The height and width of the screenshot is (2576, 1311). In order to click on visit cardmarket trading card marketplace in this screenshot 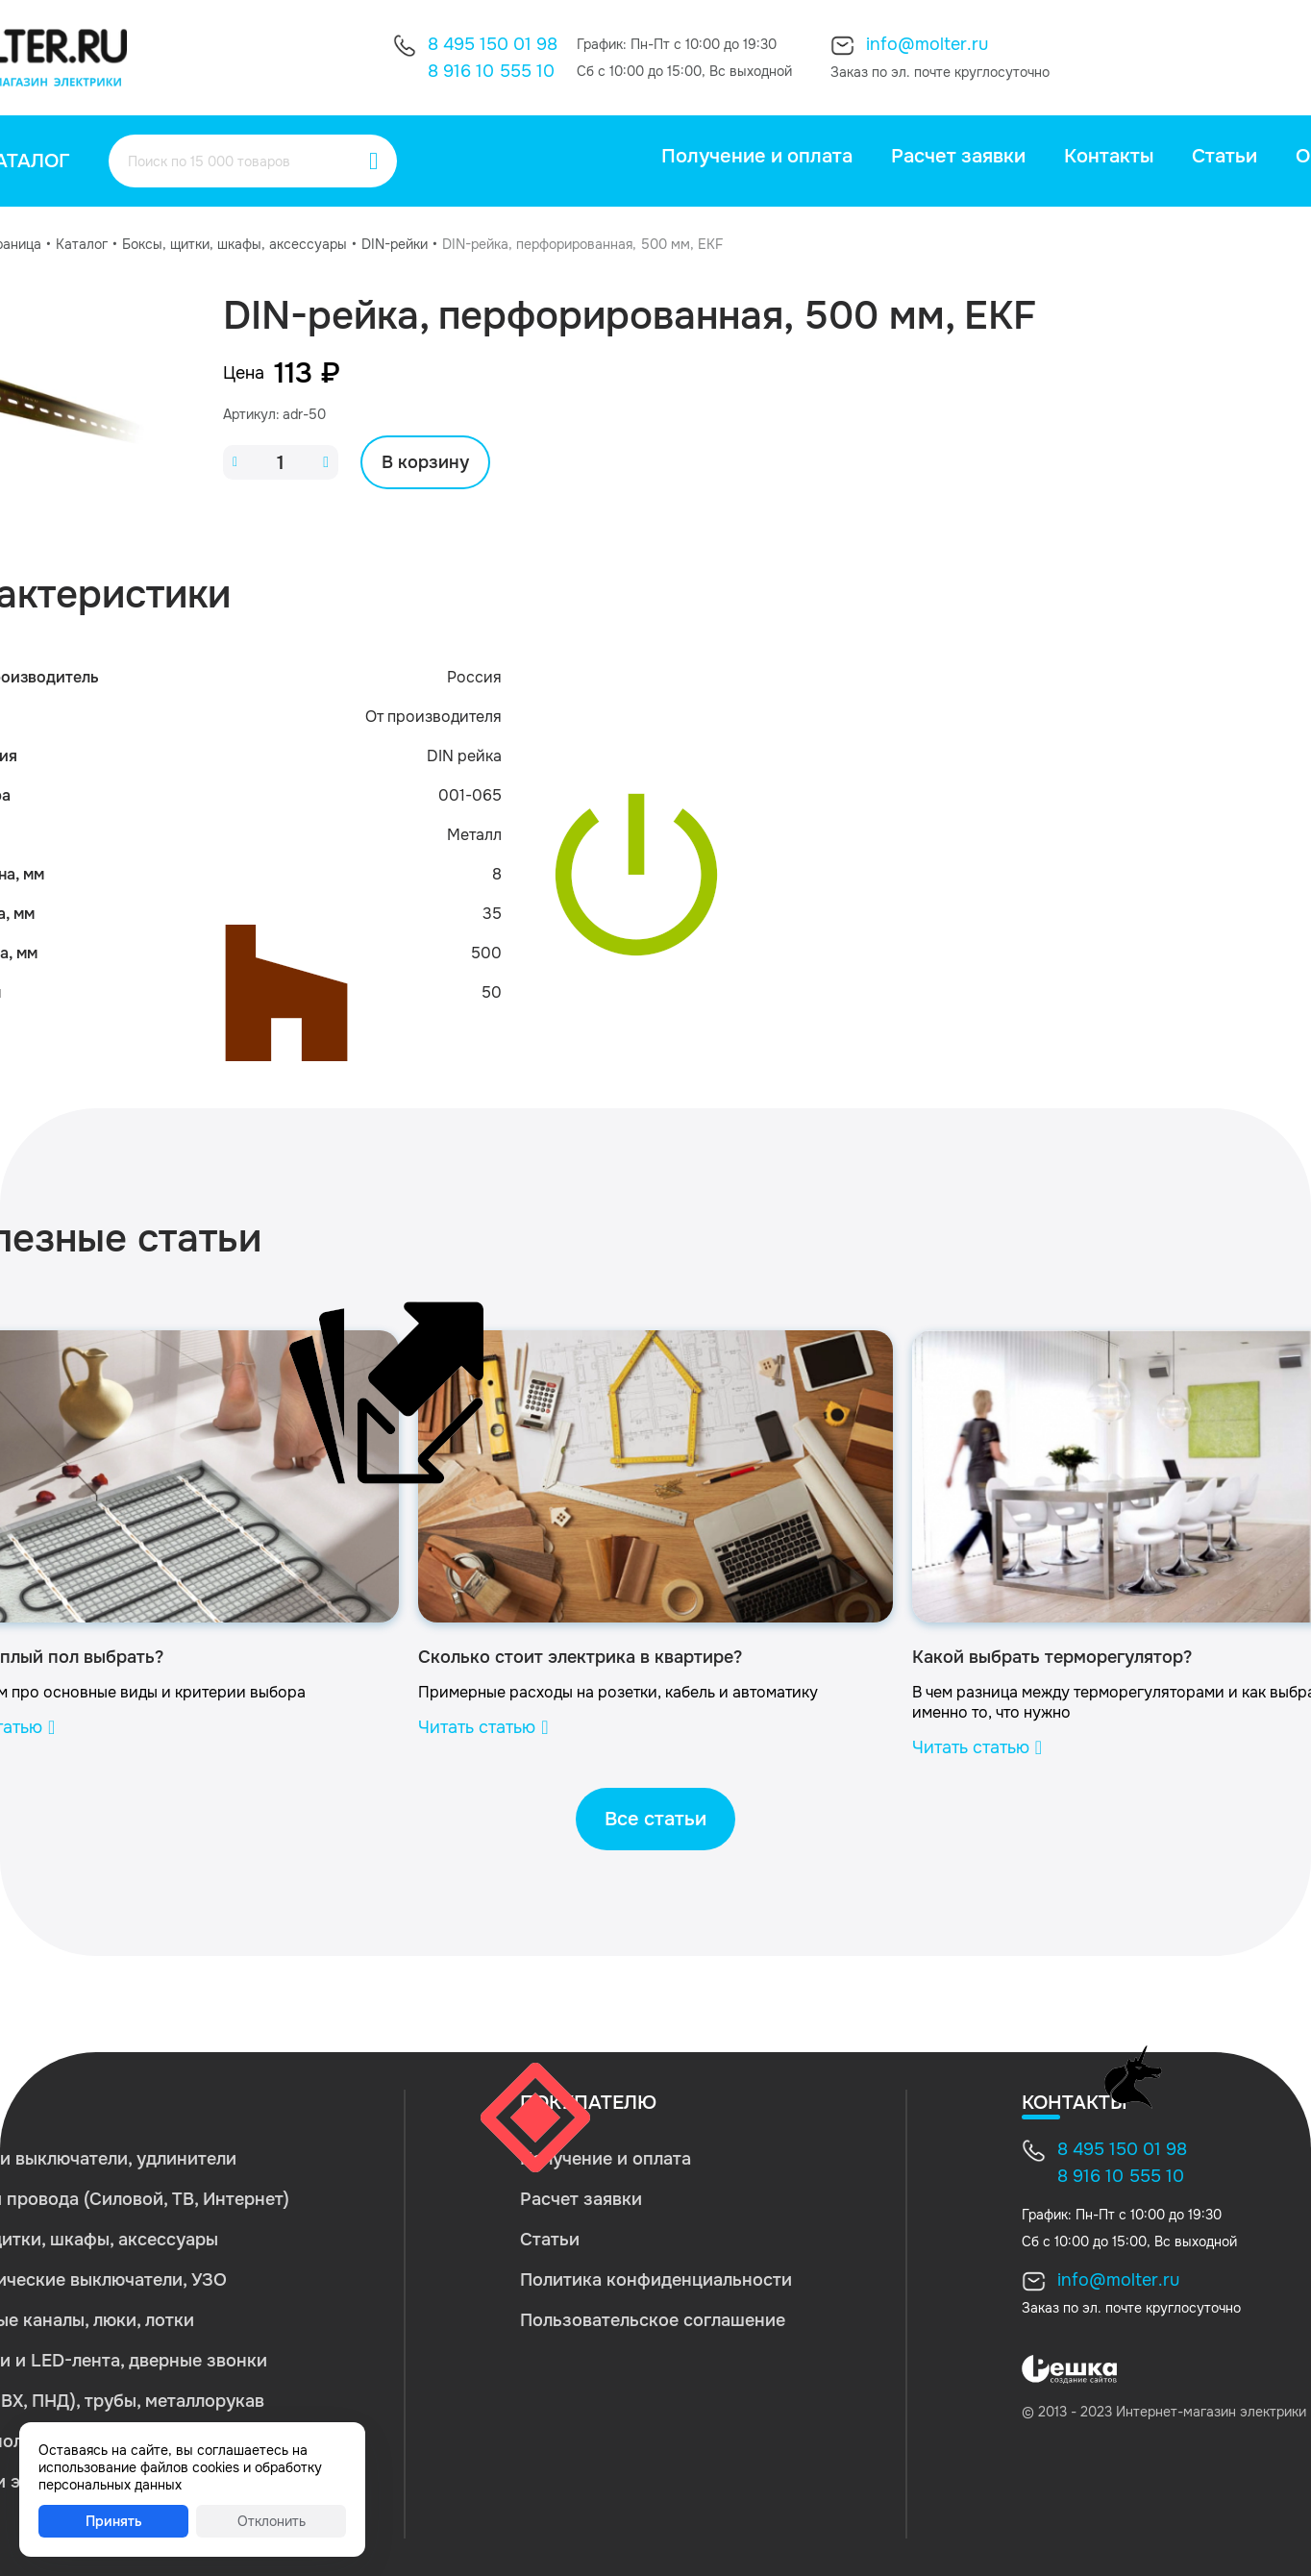, I will do `click(386, 1393)`.